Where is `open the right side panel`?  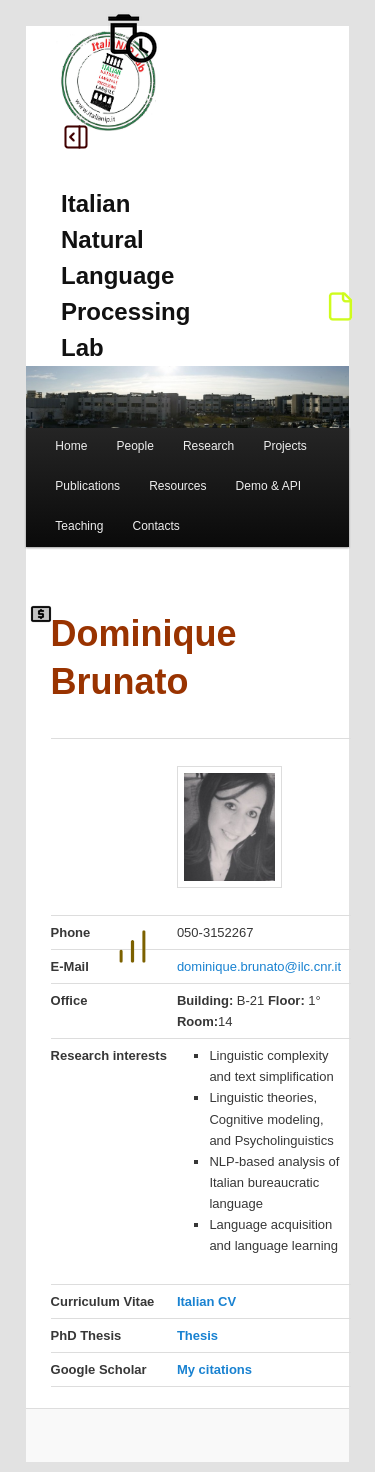 open the right side panel is located at coordinates (76, 137).